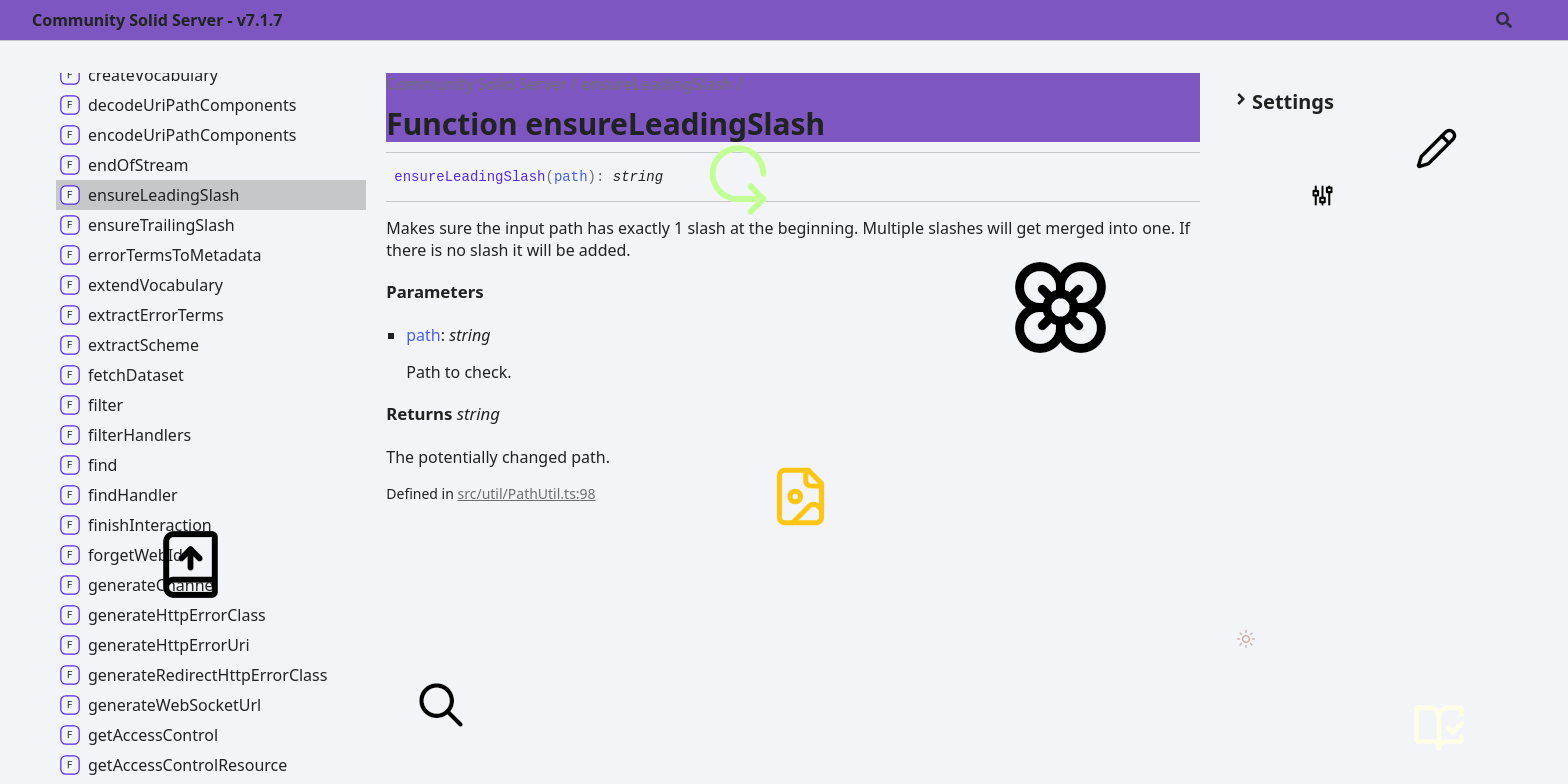 The height and width of the screenshot is (784, 1568). I want to click on access nature or garden-related content, so click(1060, 307).